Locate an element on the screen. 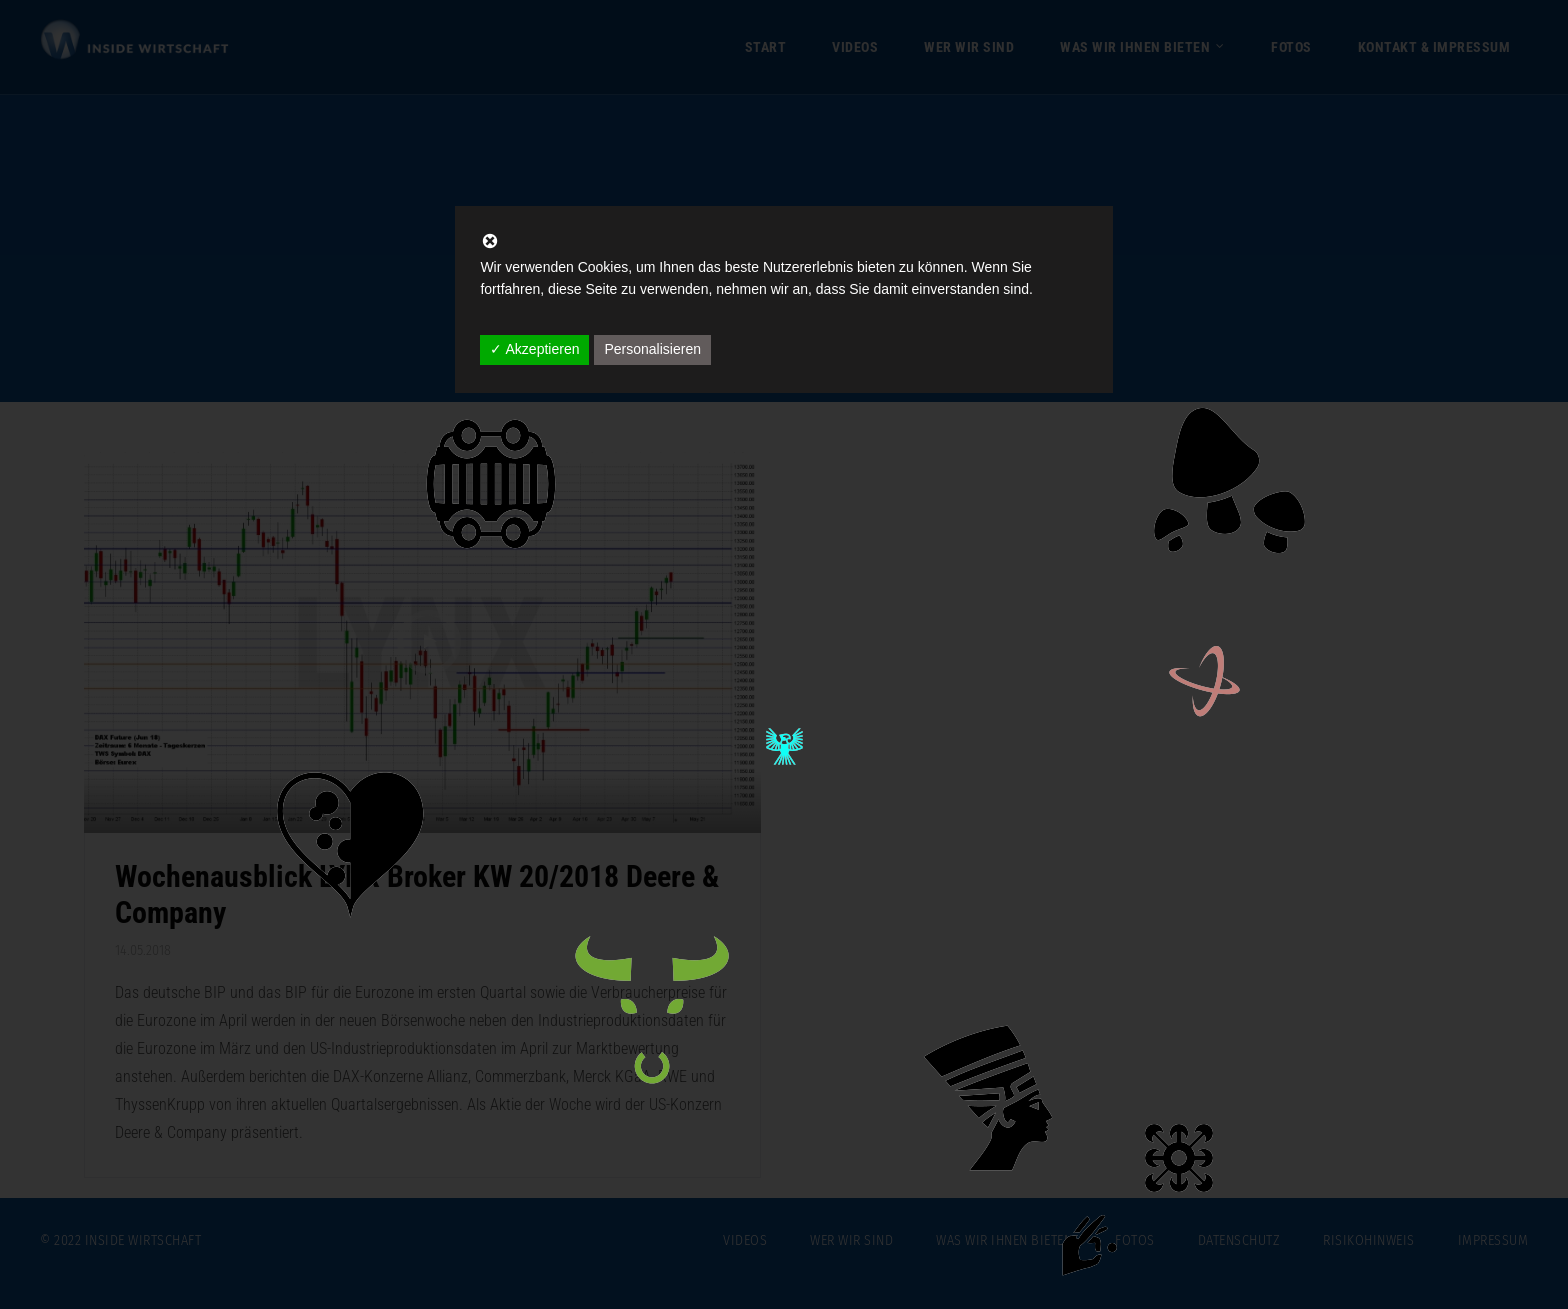 Image resolution: width=1568 pixels, height=1309 pixels. access egyptian or ancient history themed content is located at coordinates (988, 1098).